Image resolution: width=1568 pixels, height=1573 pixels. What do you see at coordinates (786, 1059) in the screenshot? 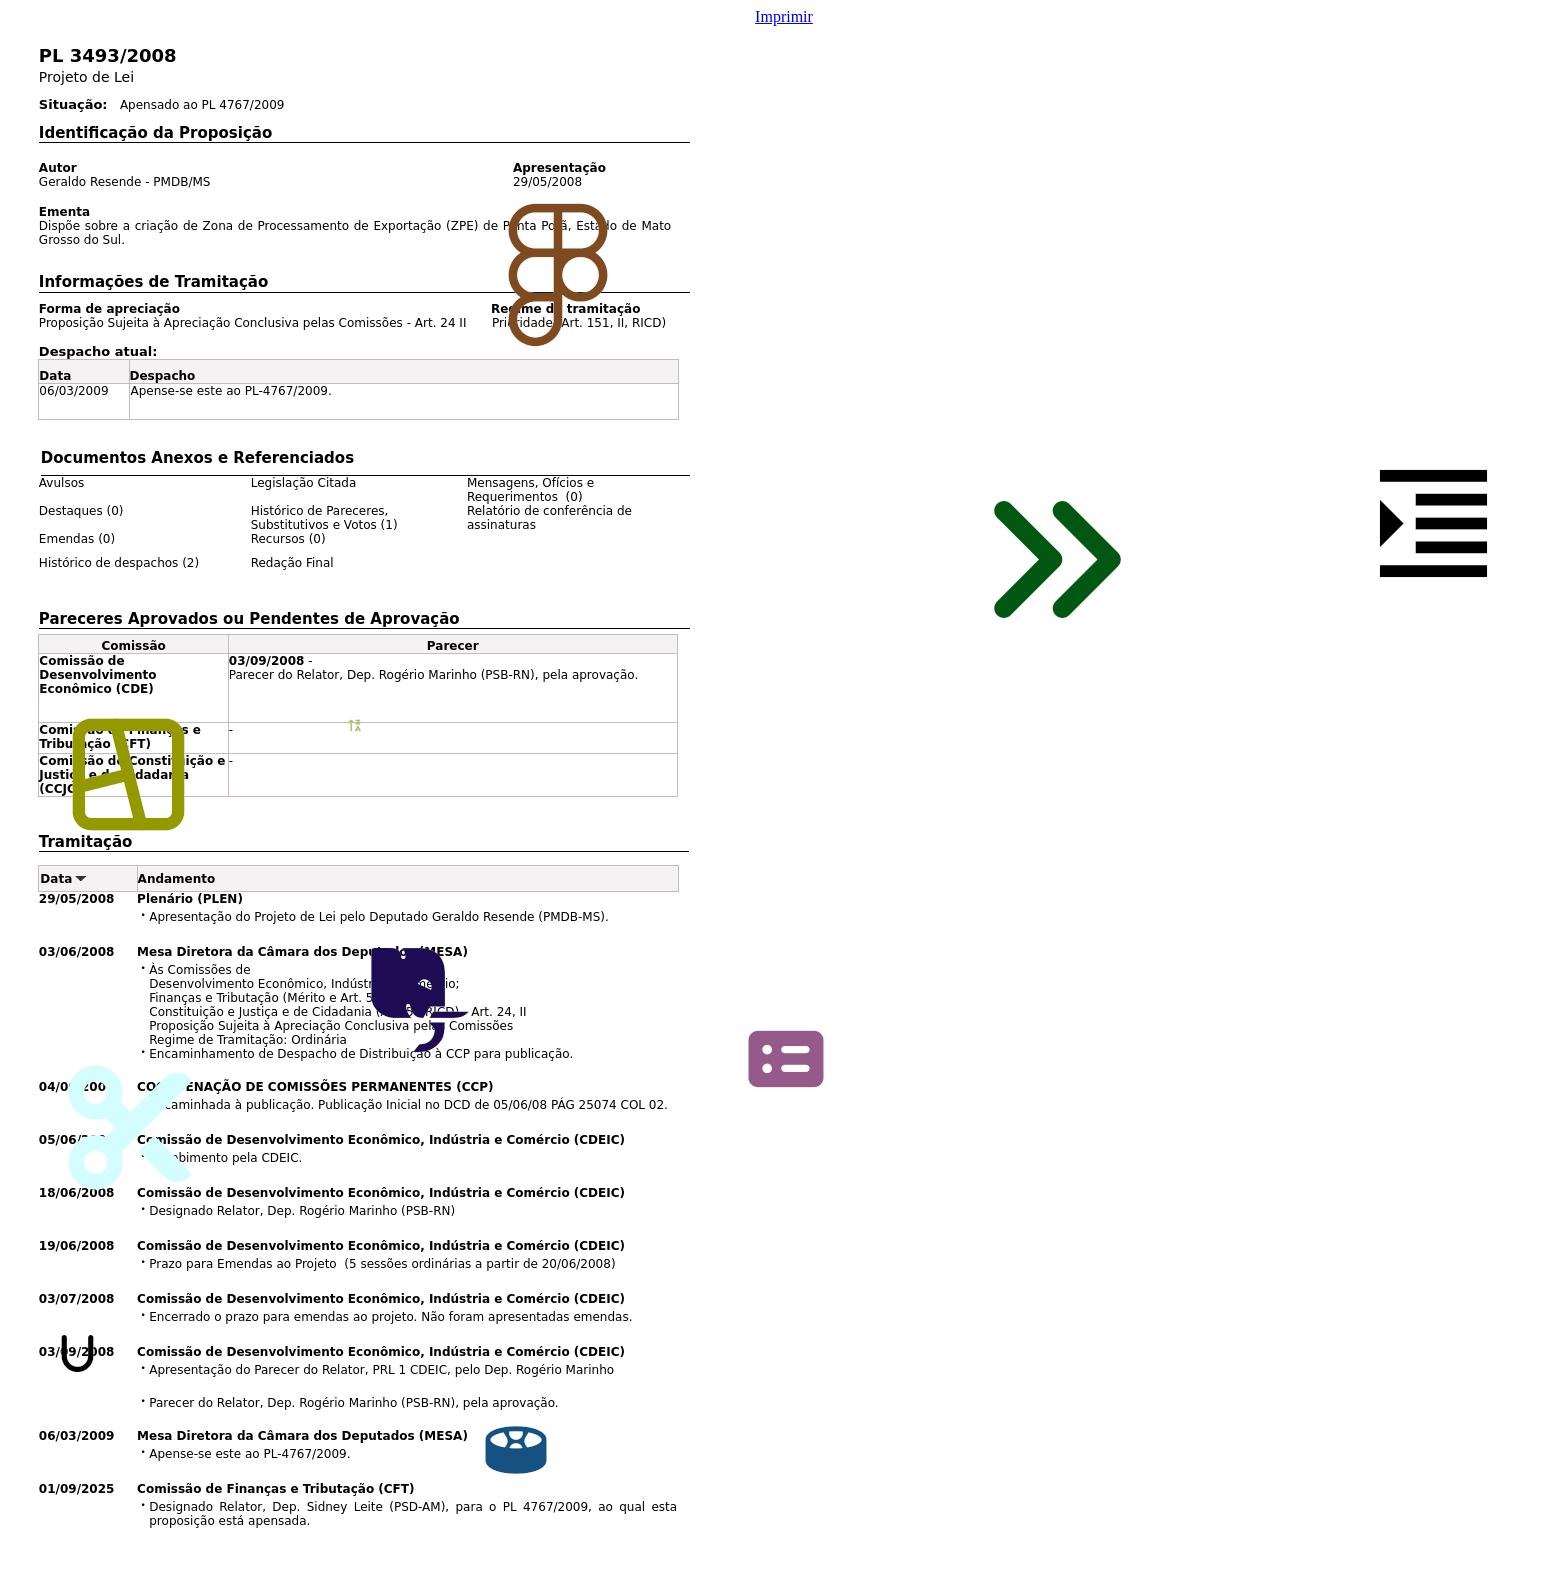
I see `view list details or summary` at bounding box center [786, 1059].